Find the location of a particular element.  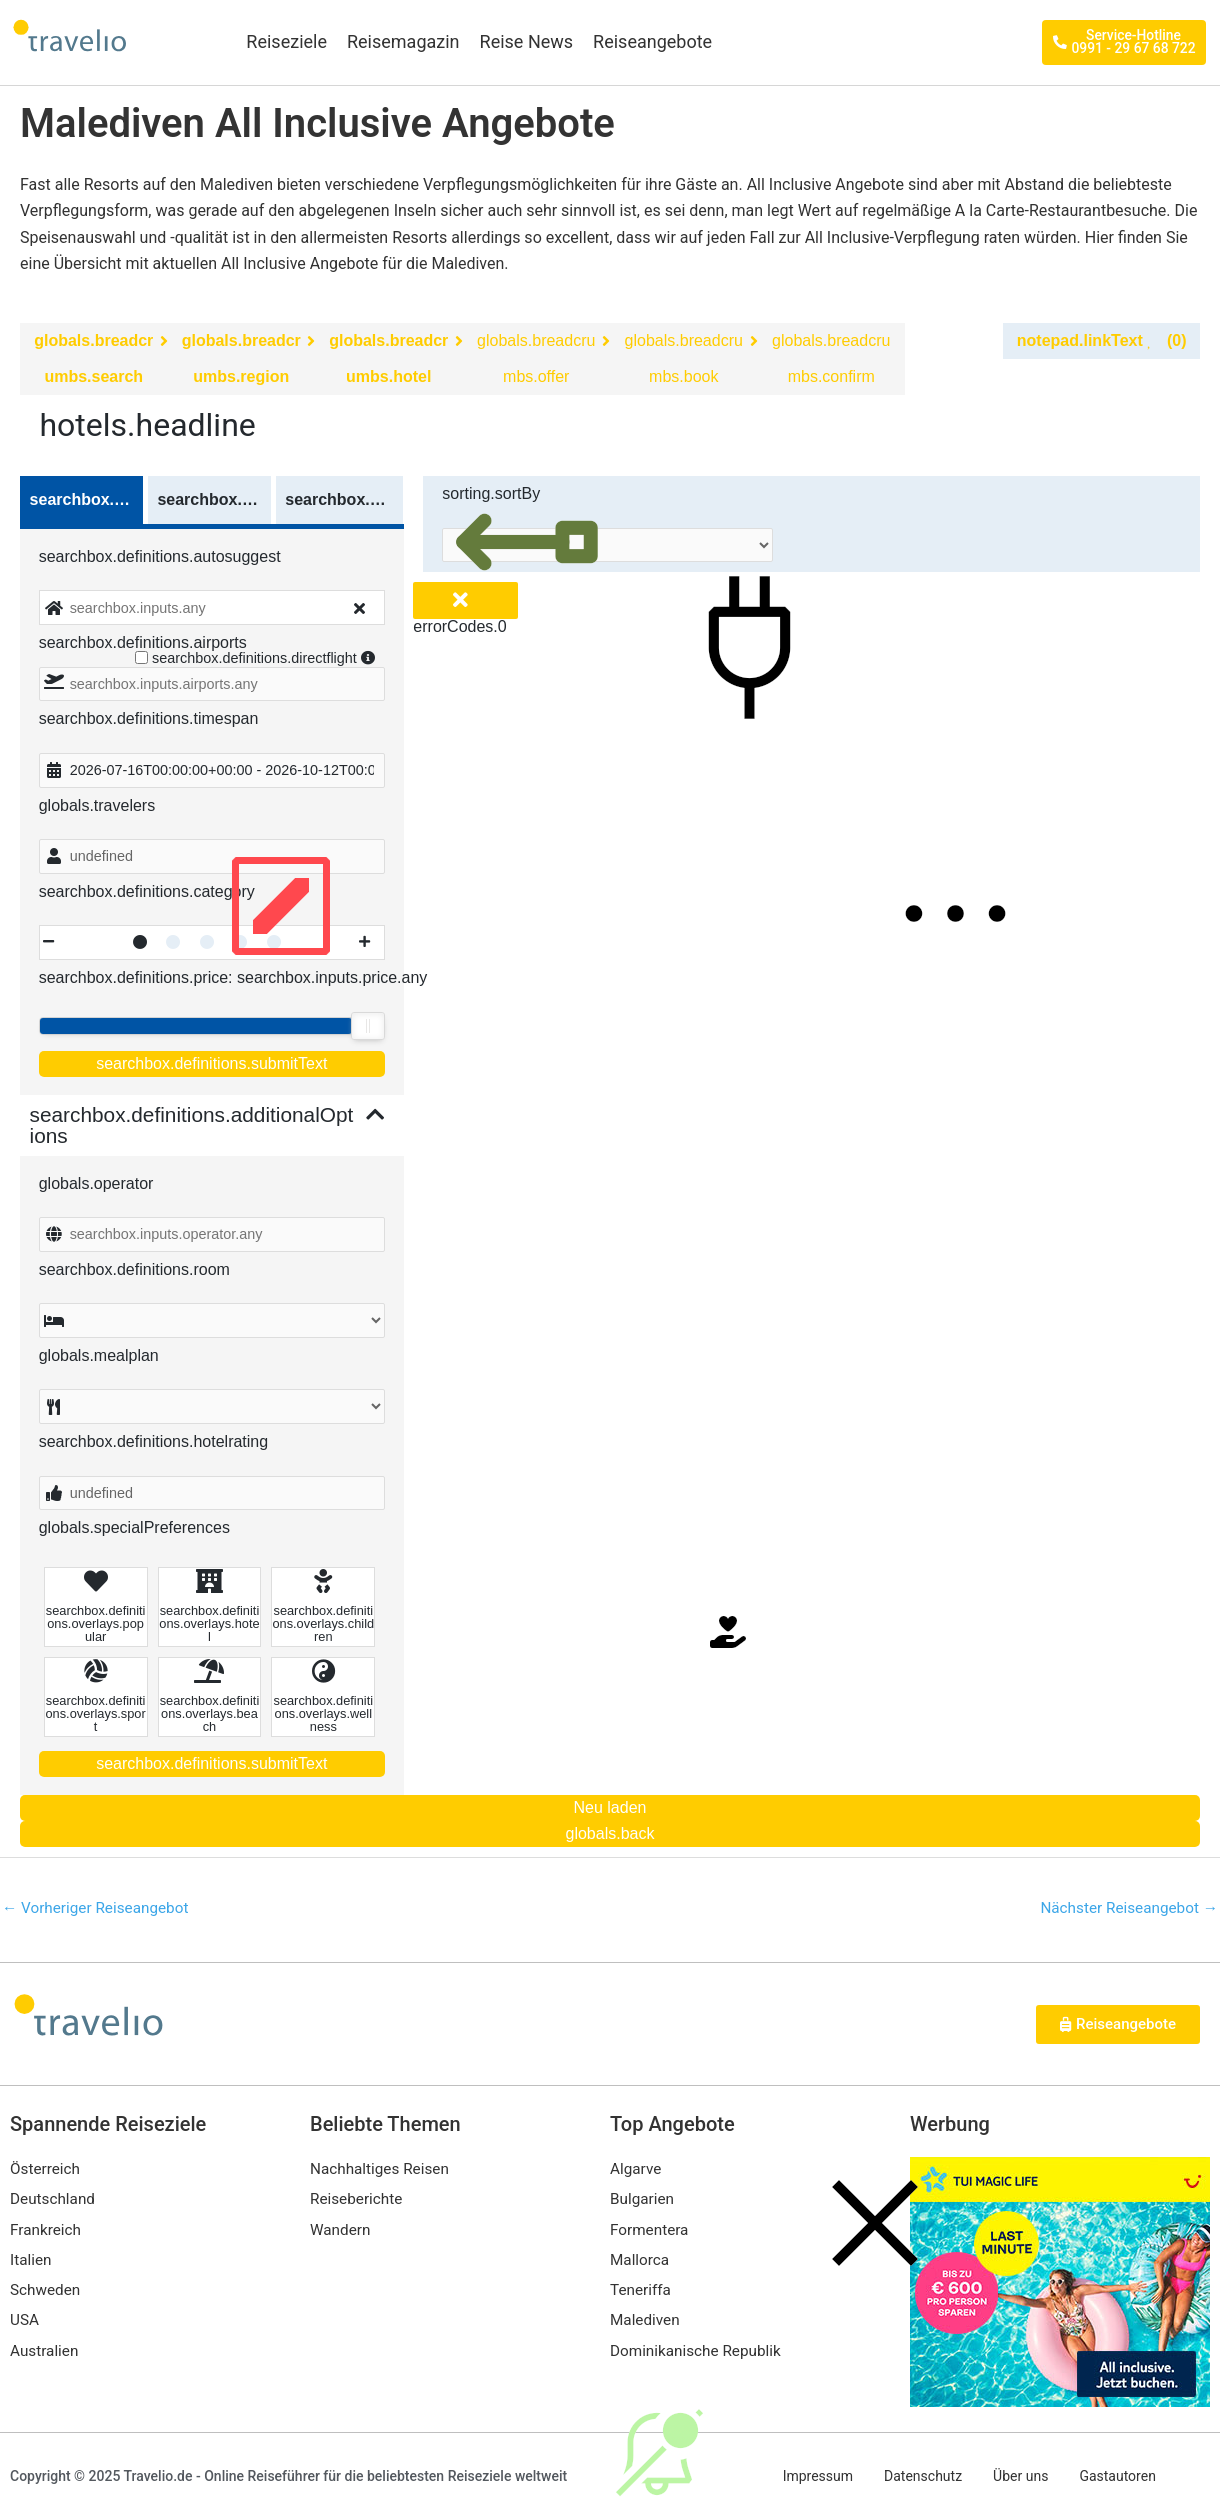

go back to previous screen is located at coordinates (527, 542).